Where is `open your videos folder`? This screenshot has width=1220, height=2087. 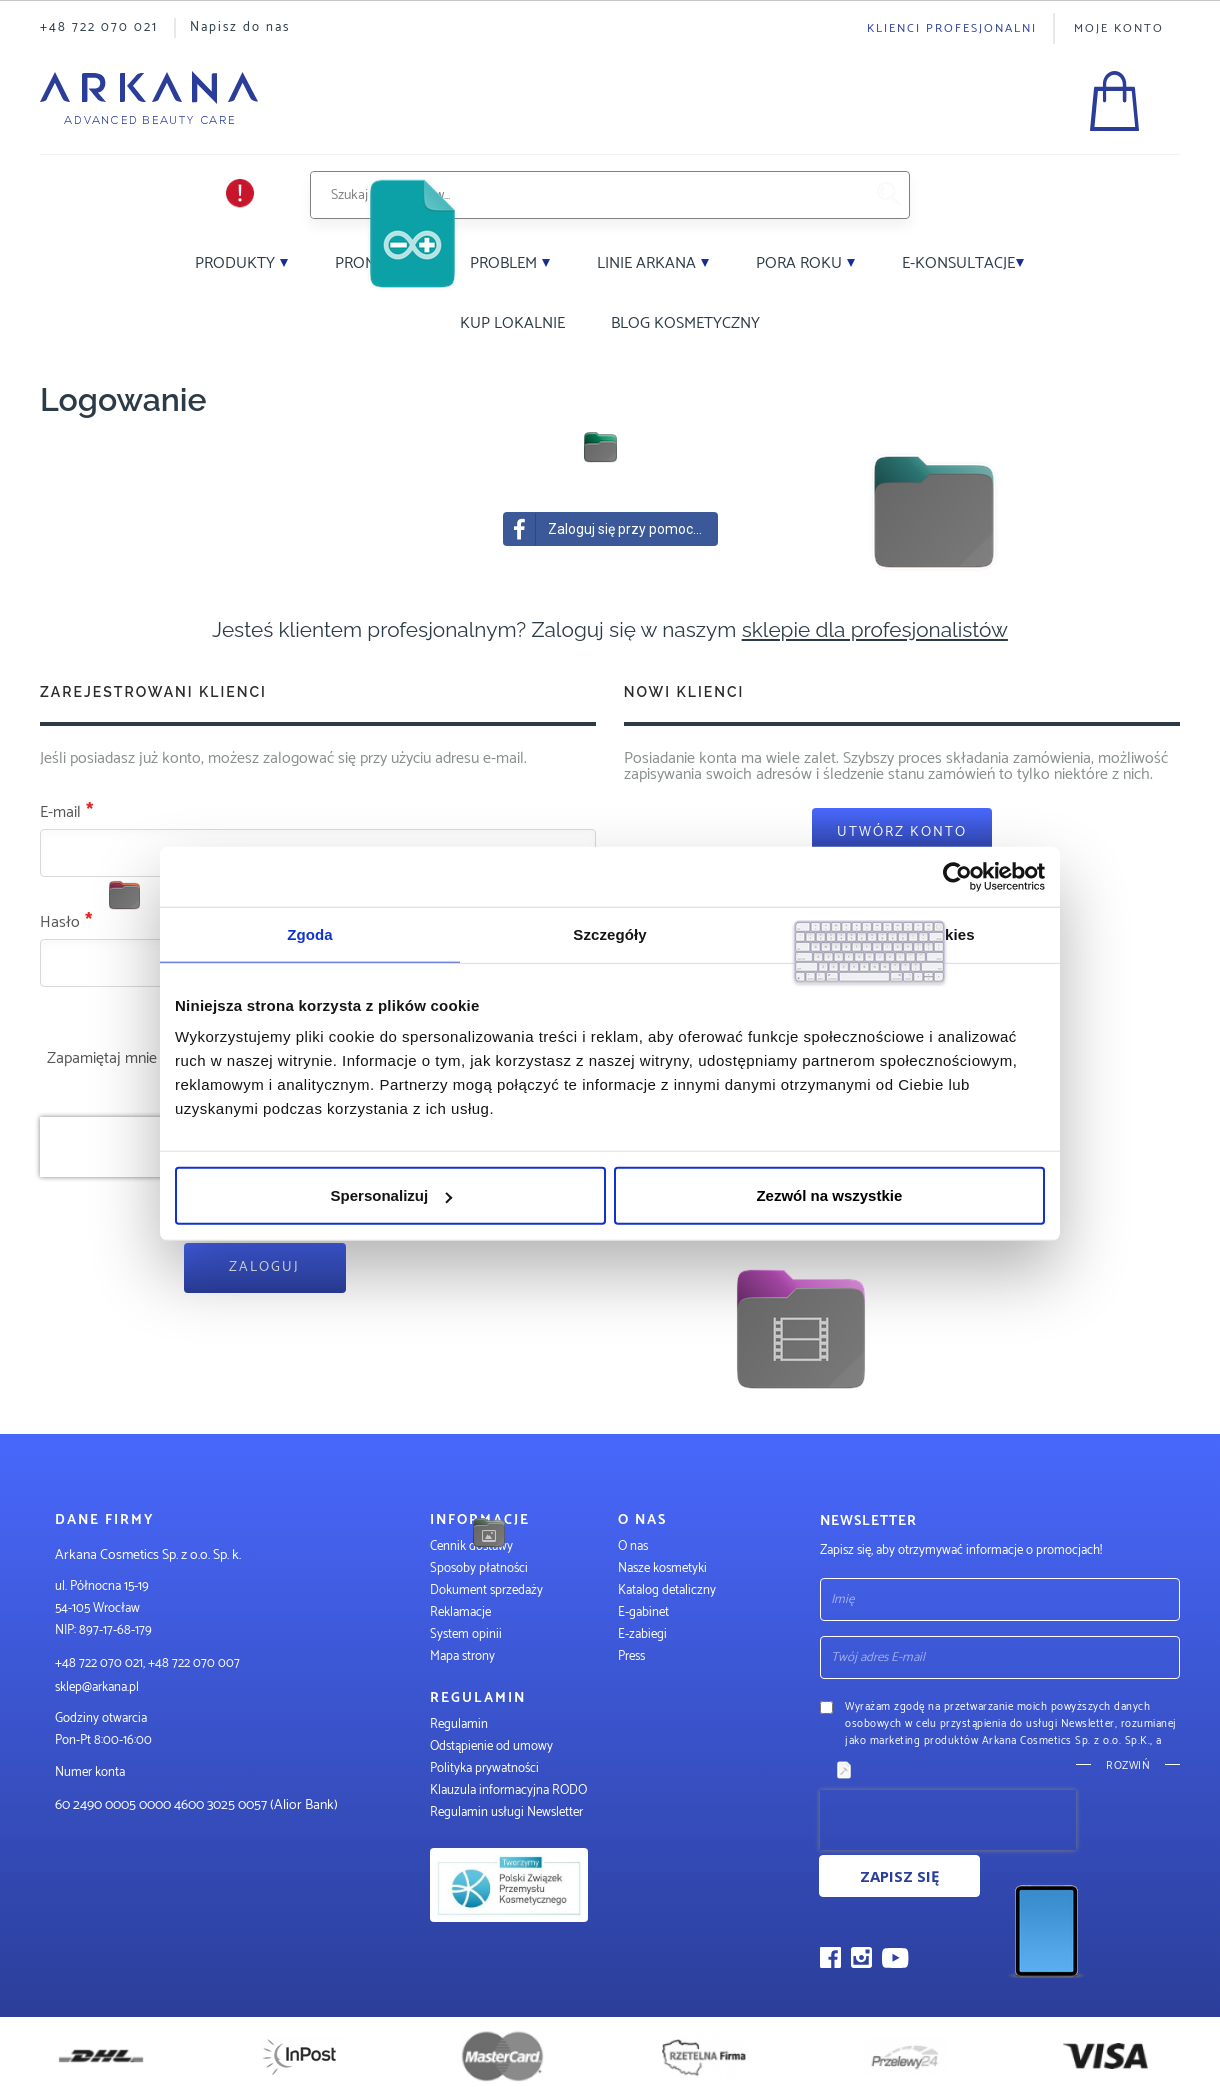 open your videos folder is located at coordinates (801, 1329).